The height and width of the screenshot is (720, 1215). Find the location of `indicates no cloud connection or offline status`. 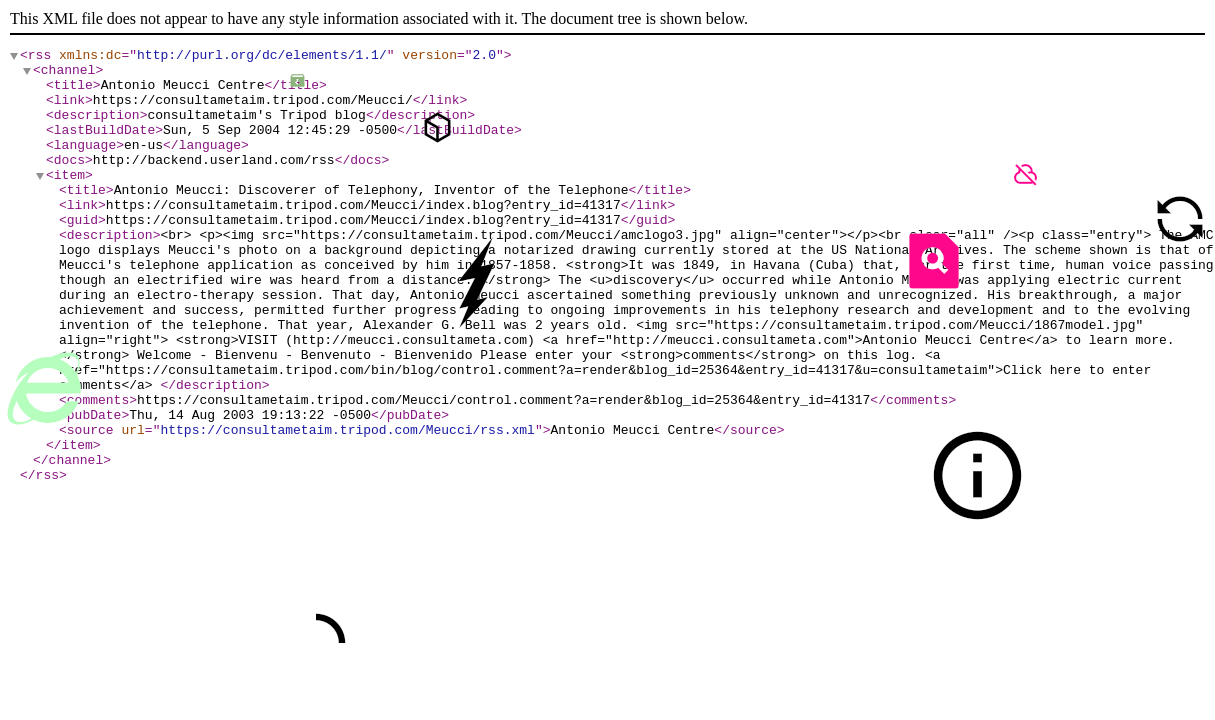

indicates no cloud connection or offline status is located at coordinates (1025, 174).